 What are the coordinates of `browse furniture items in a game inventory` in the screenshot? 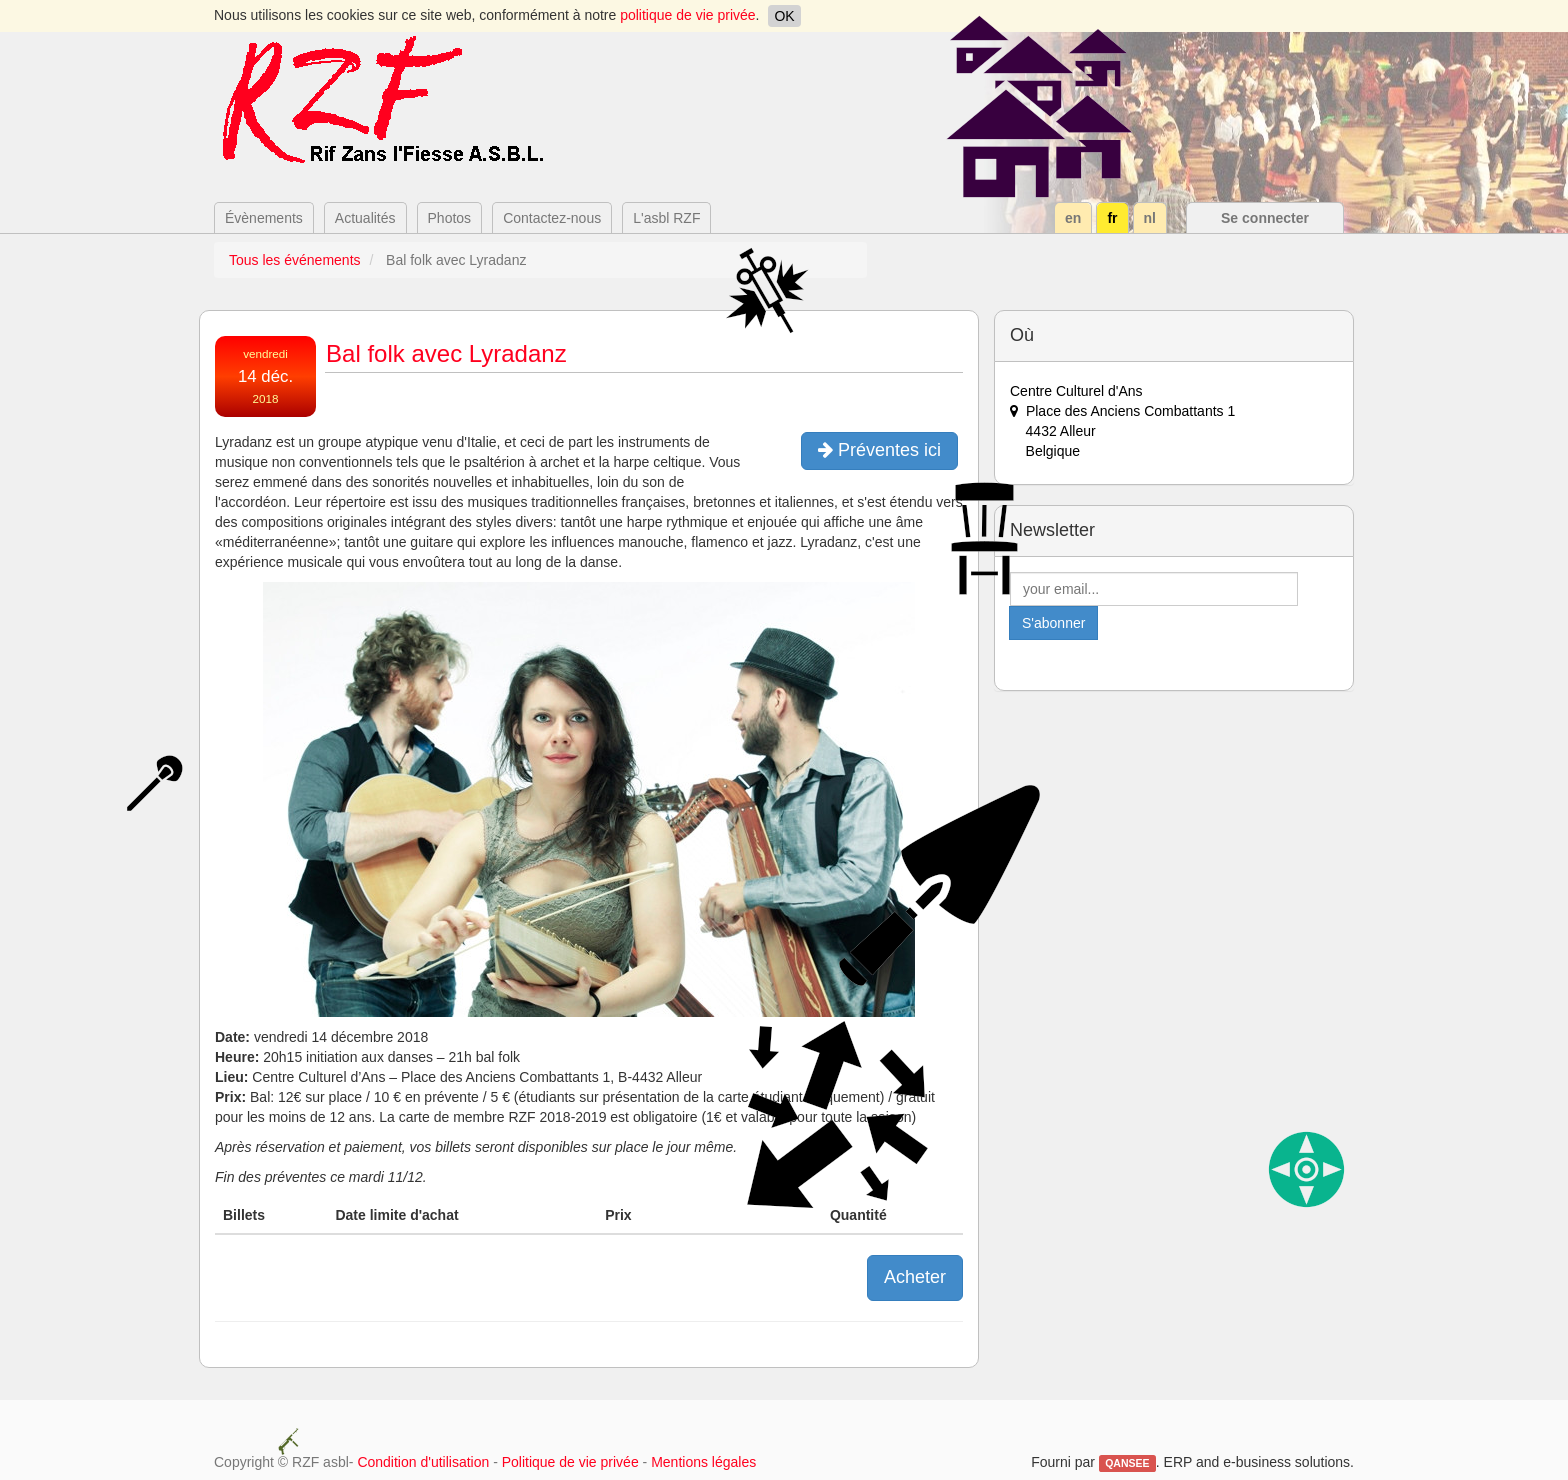 It's located at (984, 538).